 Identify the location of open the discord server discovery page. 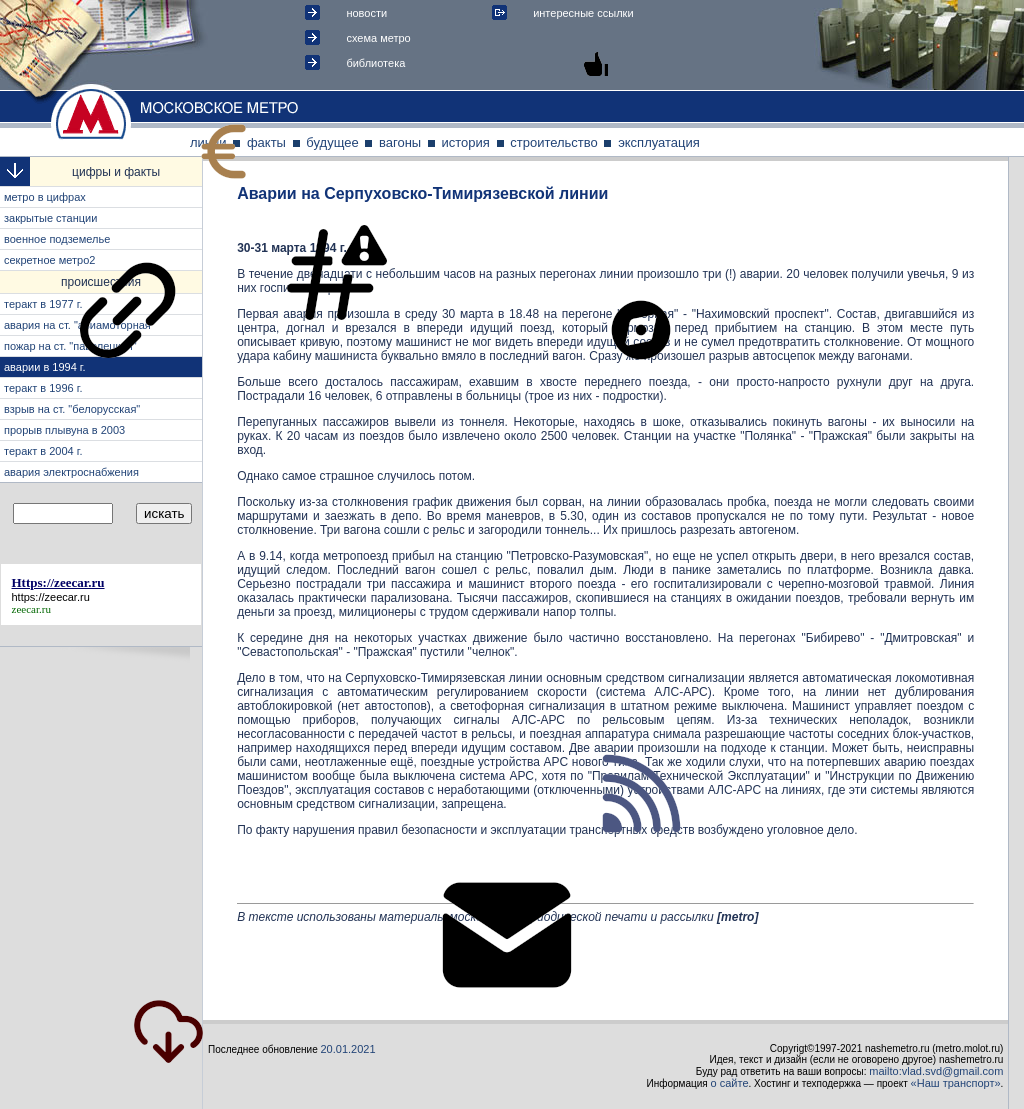
(641, 330).